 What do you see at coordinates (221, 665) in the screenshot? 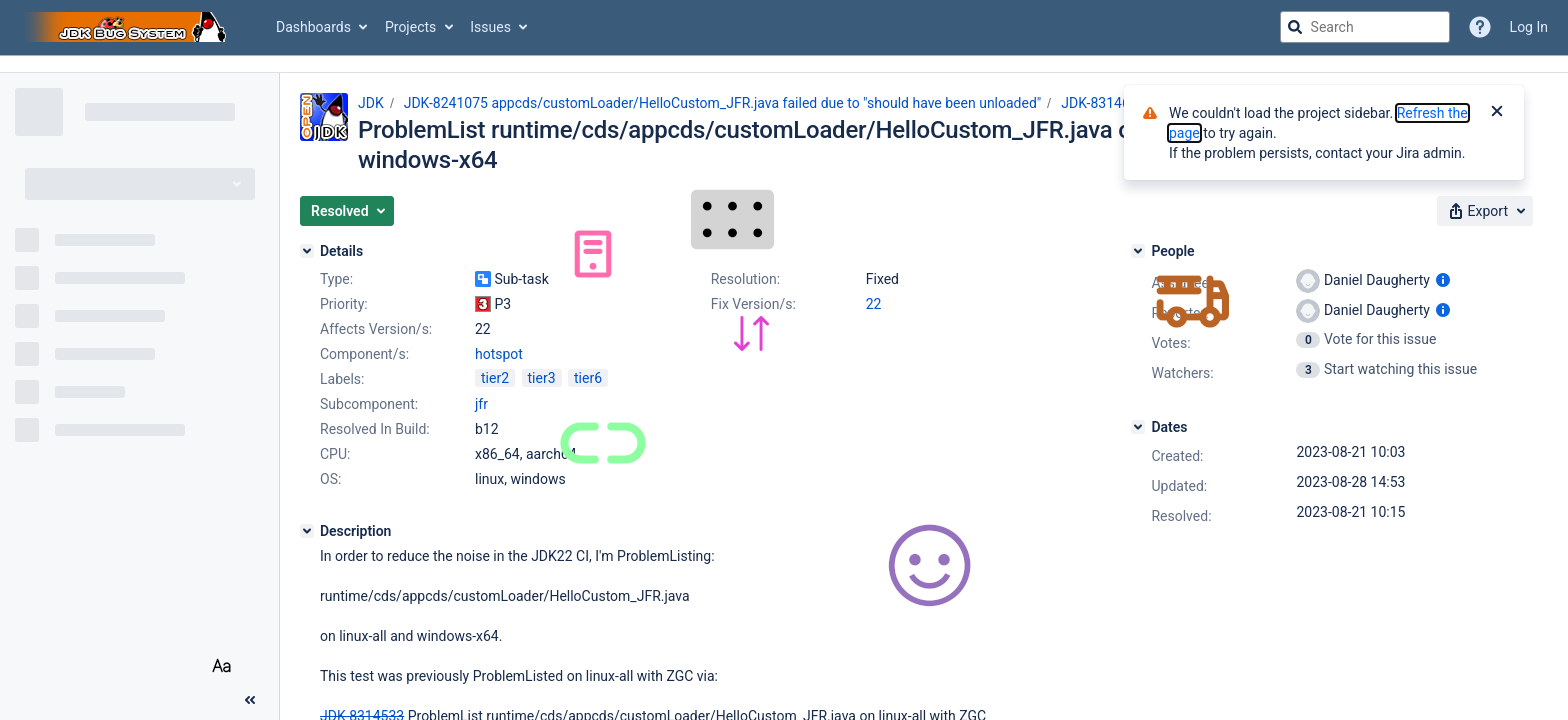
I see `adjust text or font settings` at bounding box center [221, 665].